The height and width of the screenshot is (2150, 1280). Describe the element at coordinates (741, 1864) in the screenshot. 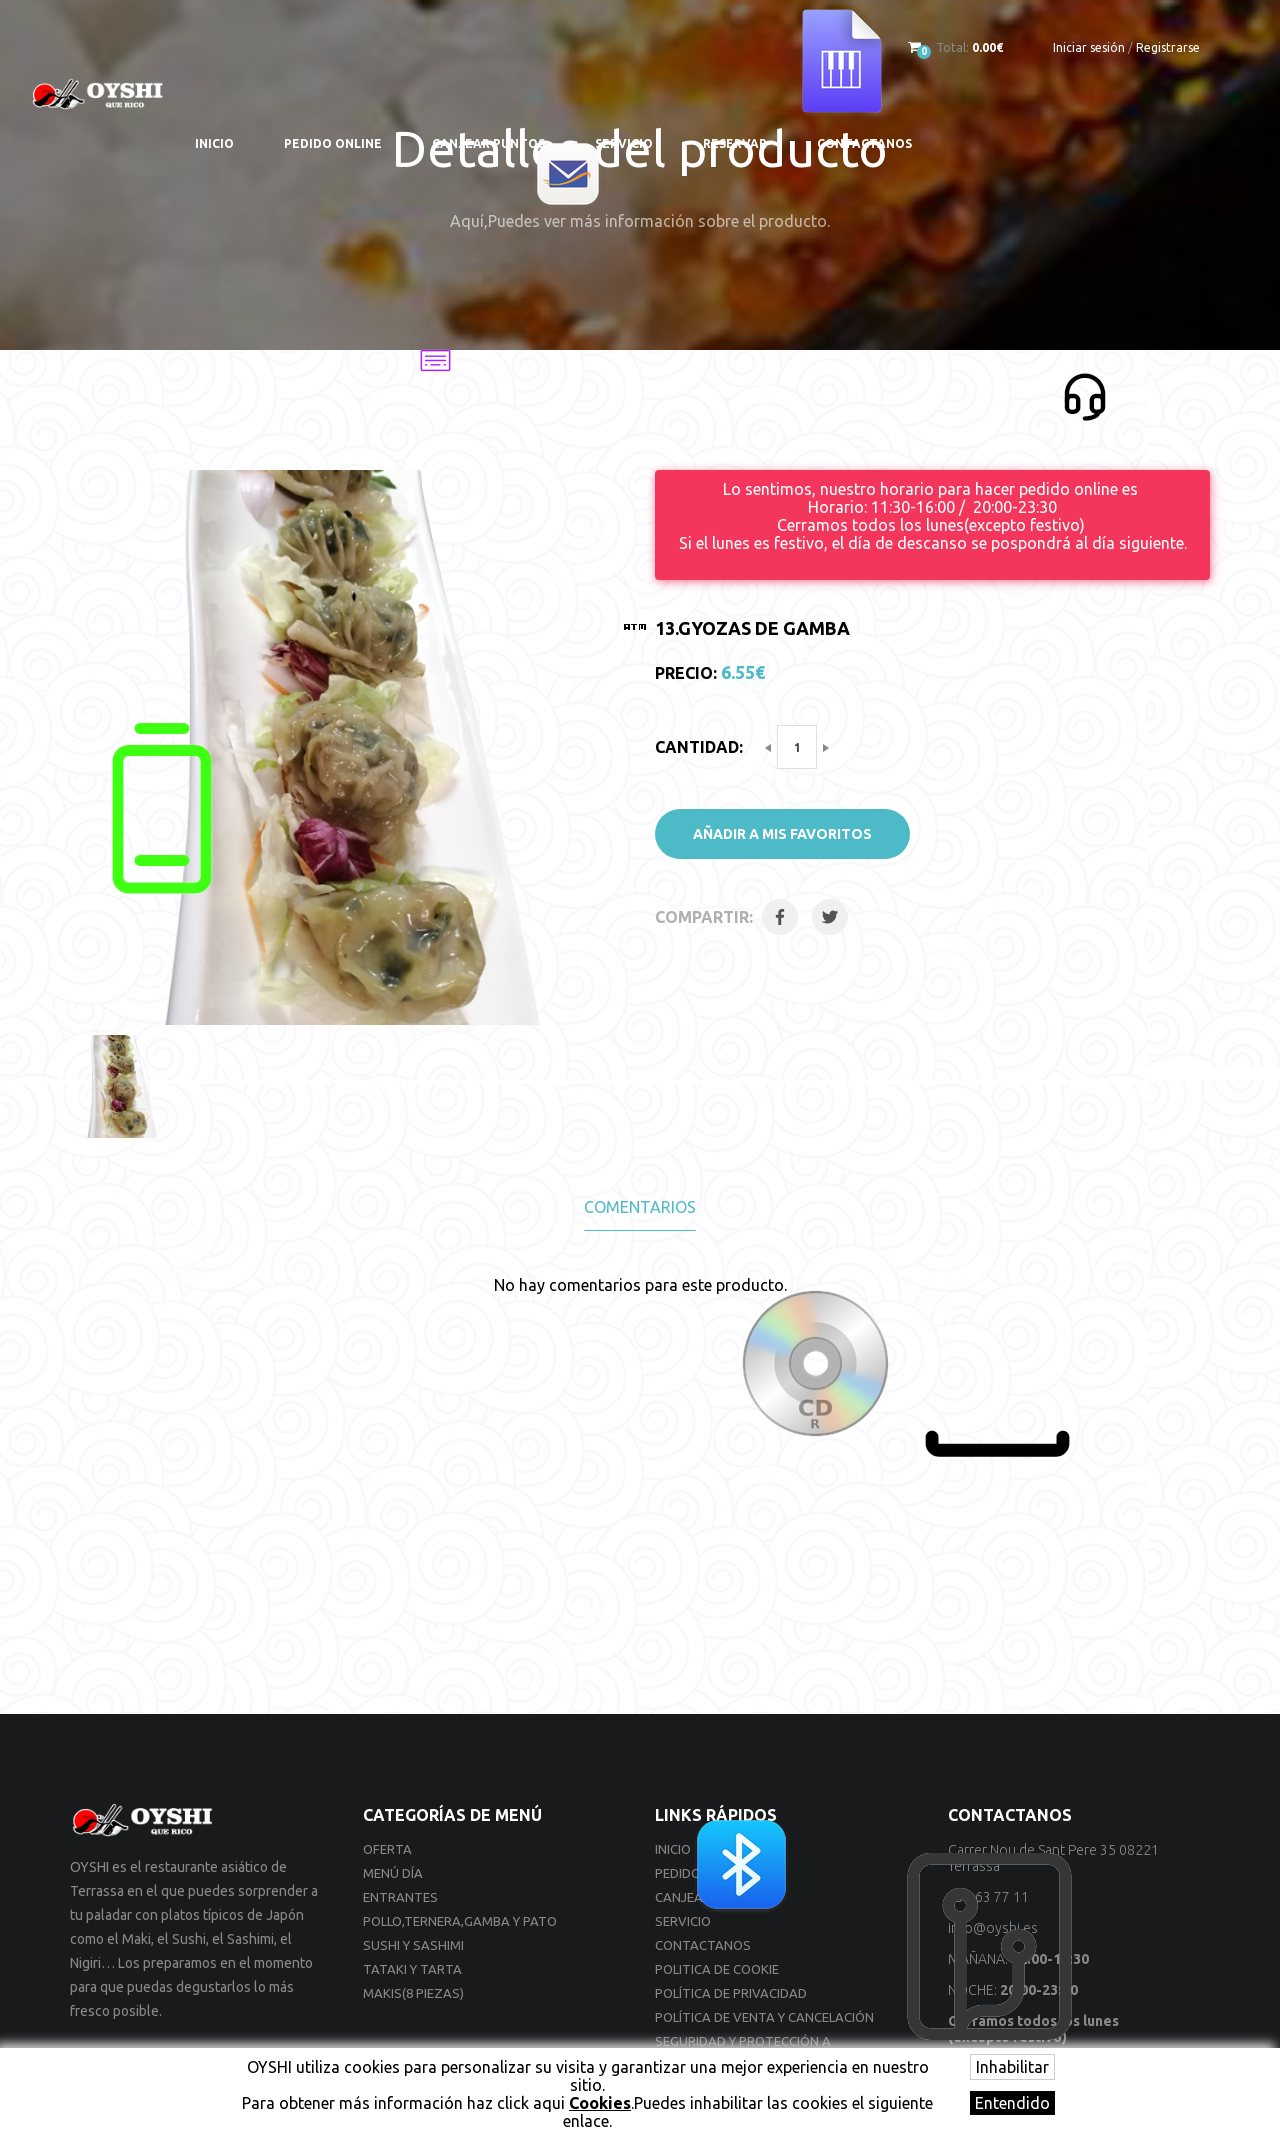

I see `toggle bluetooth on or off` at that location.